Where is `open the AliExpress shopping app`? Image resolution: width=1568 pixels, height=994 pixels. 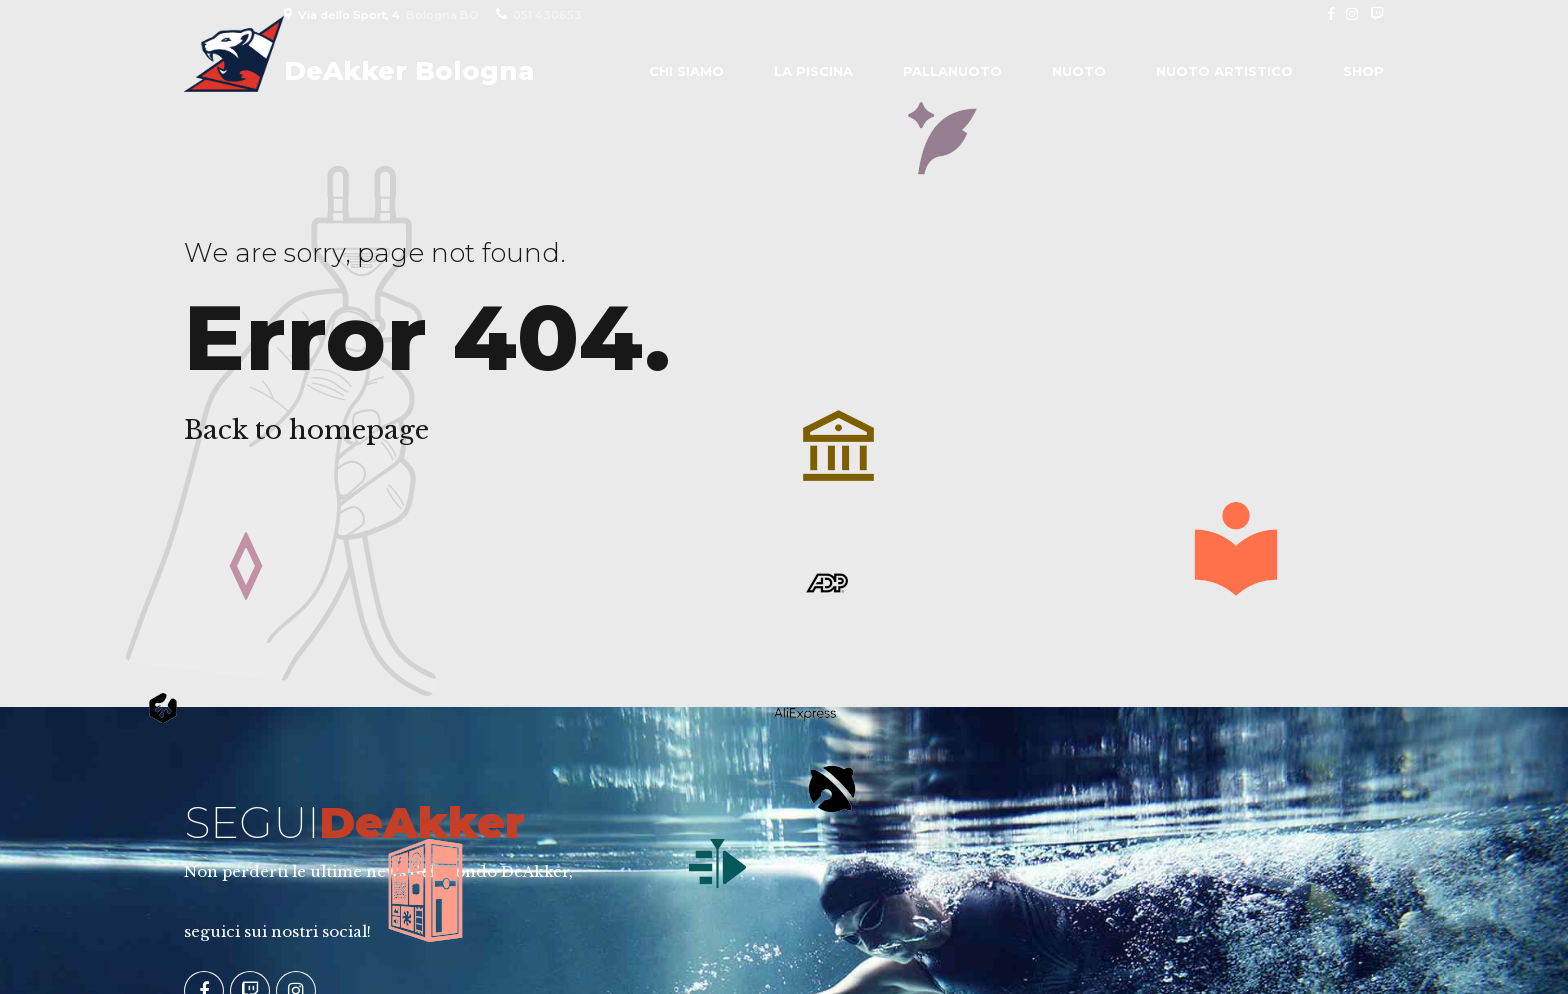 open the AliExpress shopping app is located at coordinates (805, 714).